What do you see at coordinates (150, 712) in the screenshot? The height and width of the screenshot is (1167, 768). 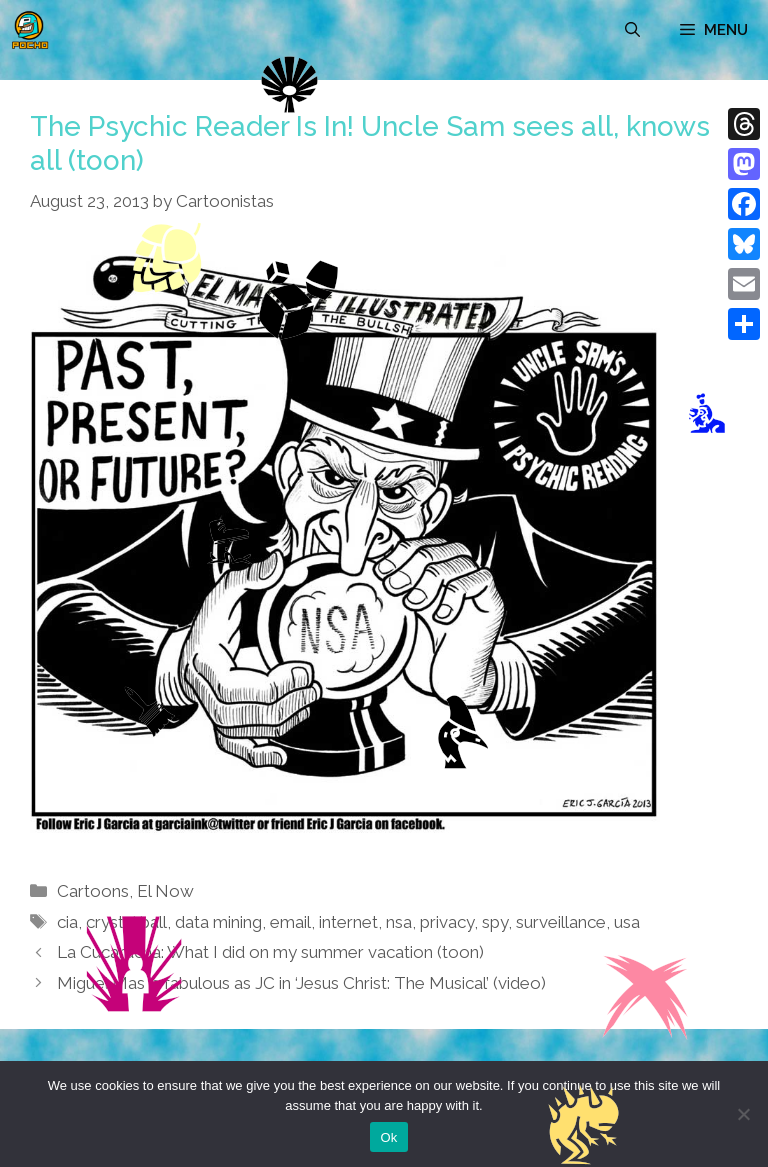 I see `access painting or drawing tools` at bounding box center [150, 712].